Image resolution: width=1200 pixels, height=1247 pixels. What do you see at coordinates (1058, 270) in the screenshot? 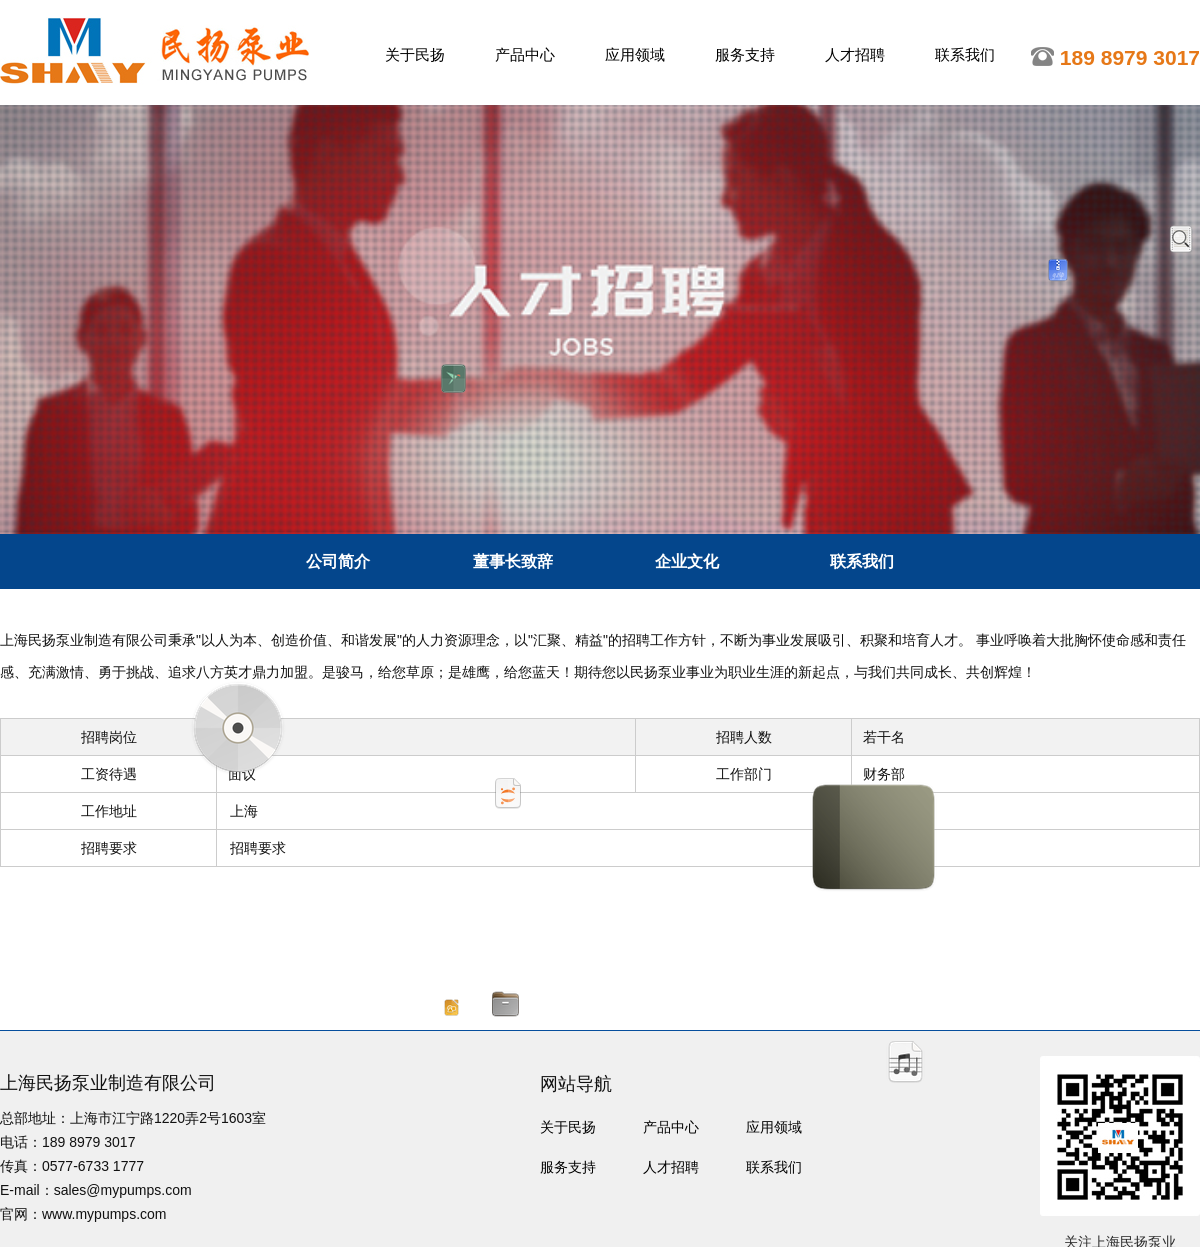
I see `a gzip compressed archive file` at bounding box center [1058, 270].